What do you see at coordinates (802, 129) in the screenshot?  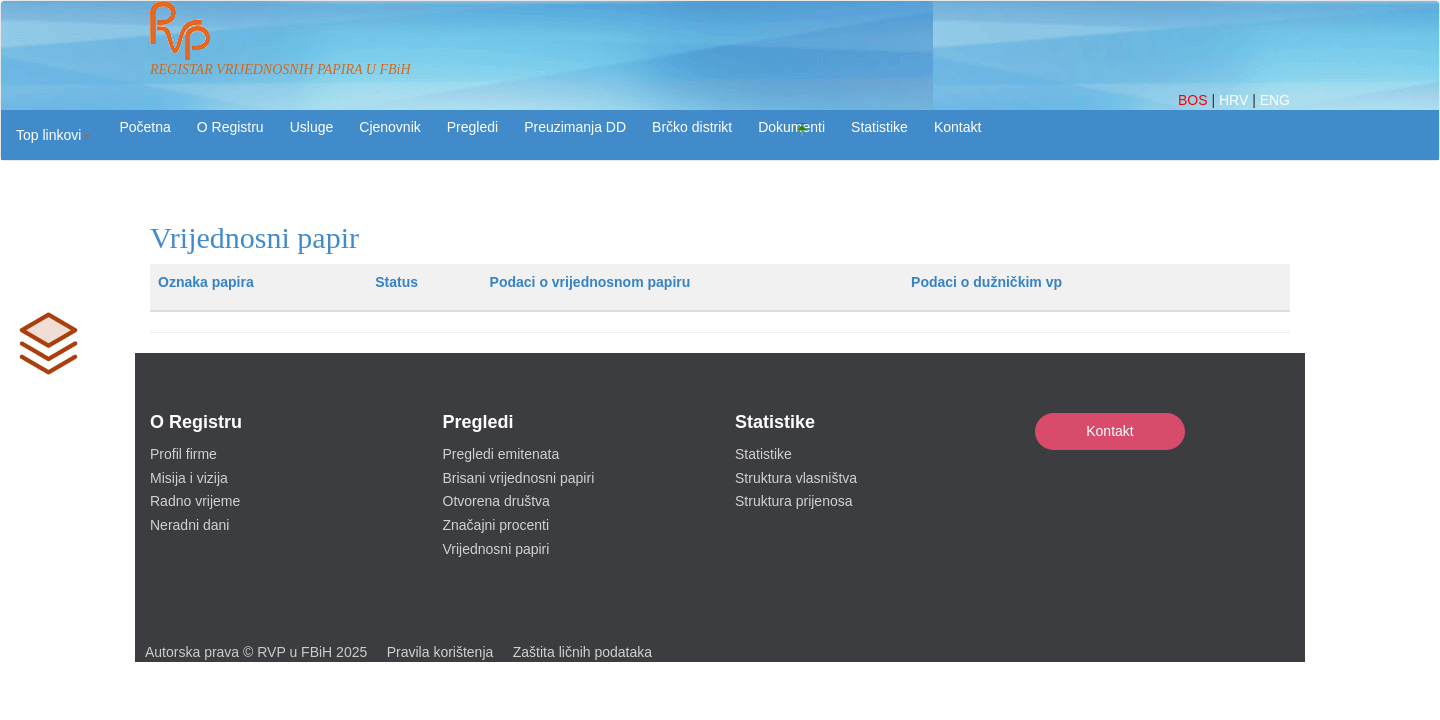 I see `upload a file or document` at bounding box center [802, 129].